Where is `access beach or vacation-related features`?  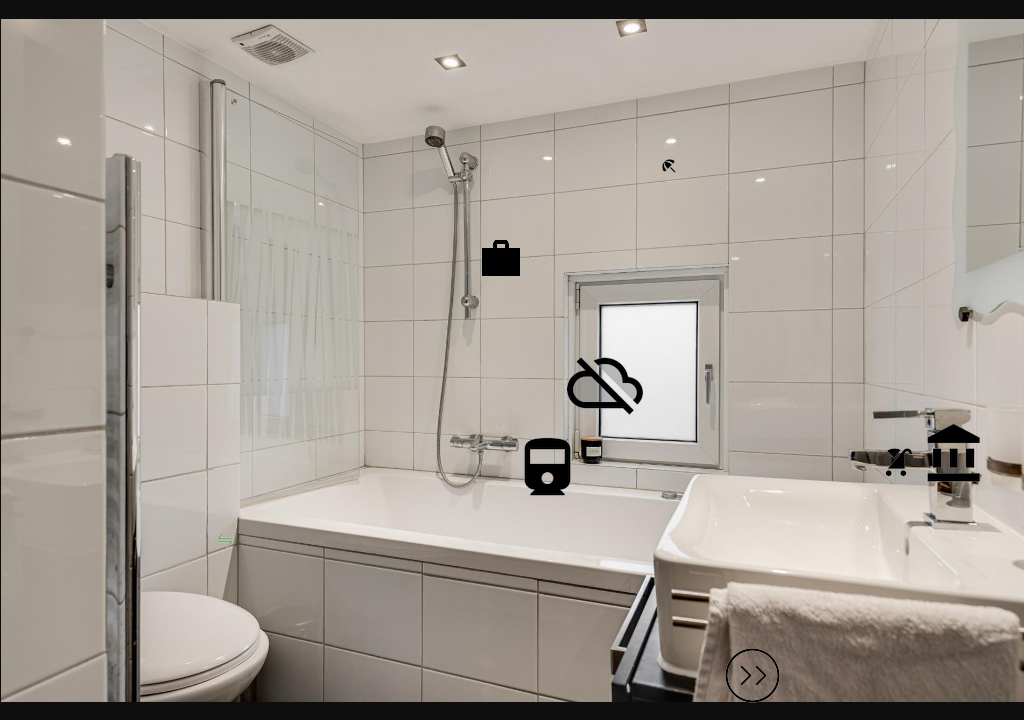 access beach or vacation-related features is located at coordinates (669, 166).